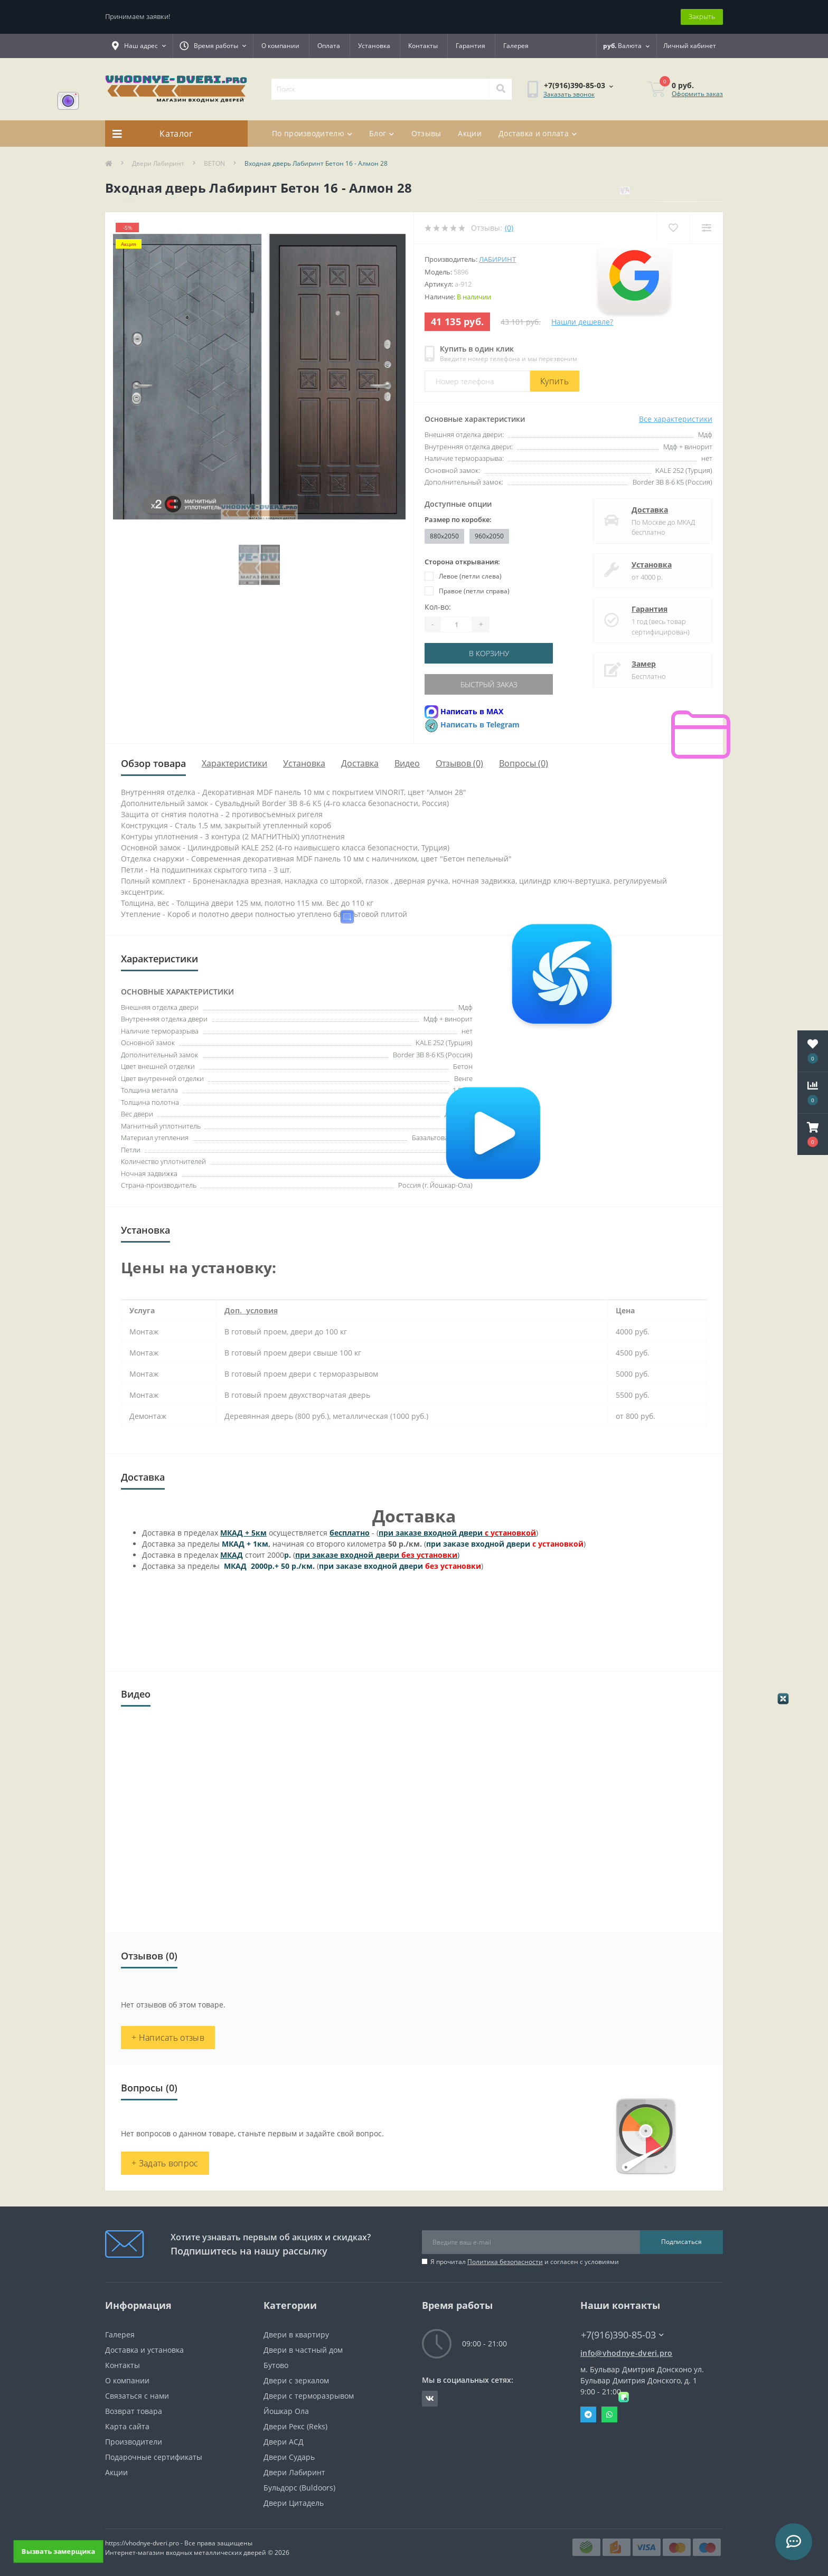 The image size is (828, 2576). I want to click on open file manager, so click(701, 733).